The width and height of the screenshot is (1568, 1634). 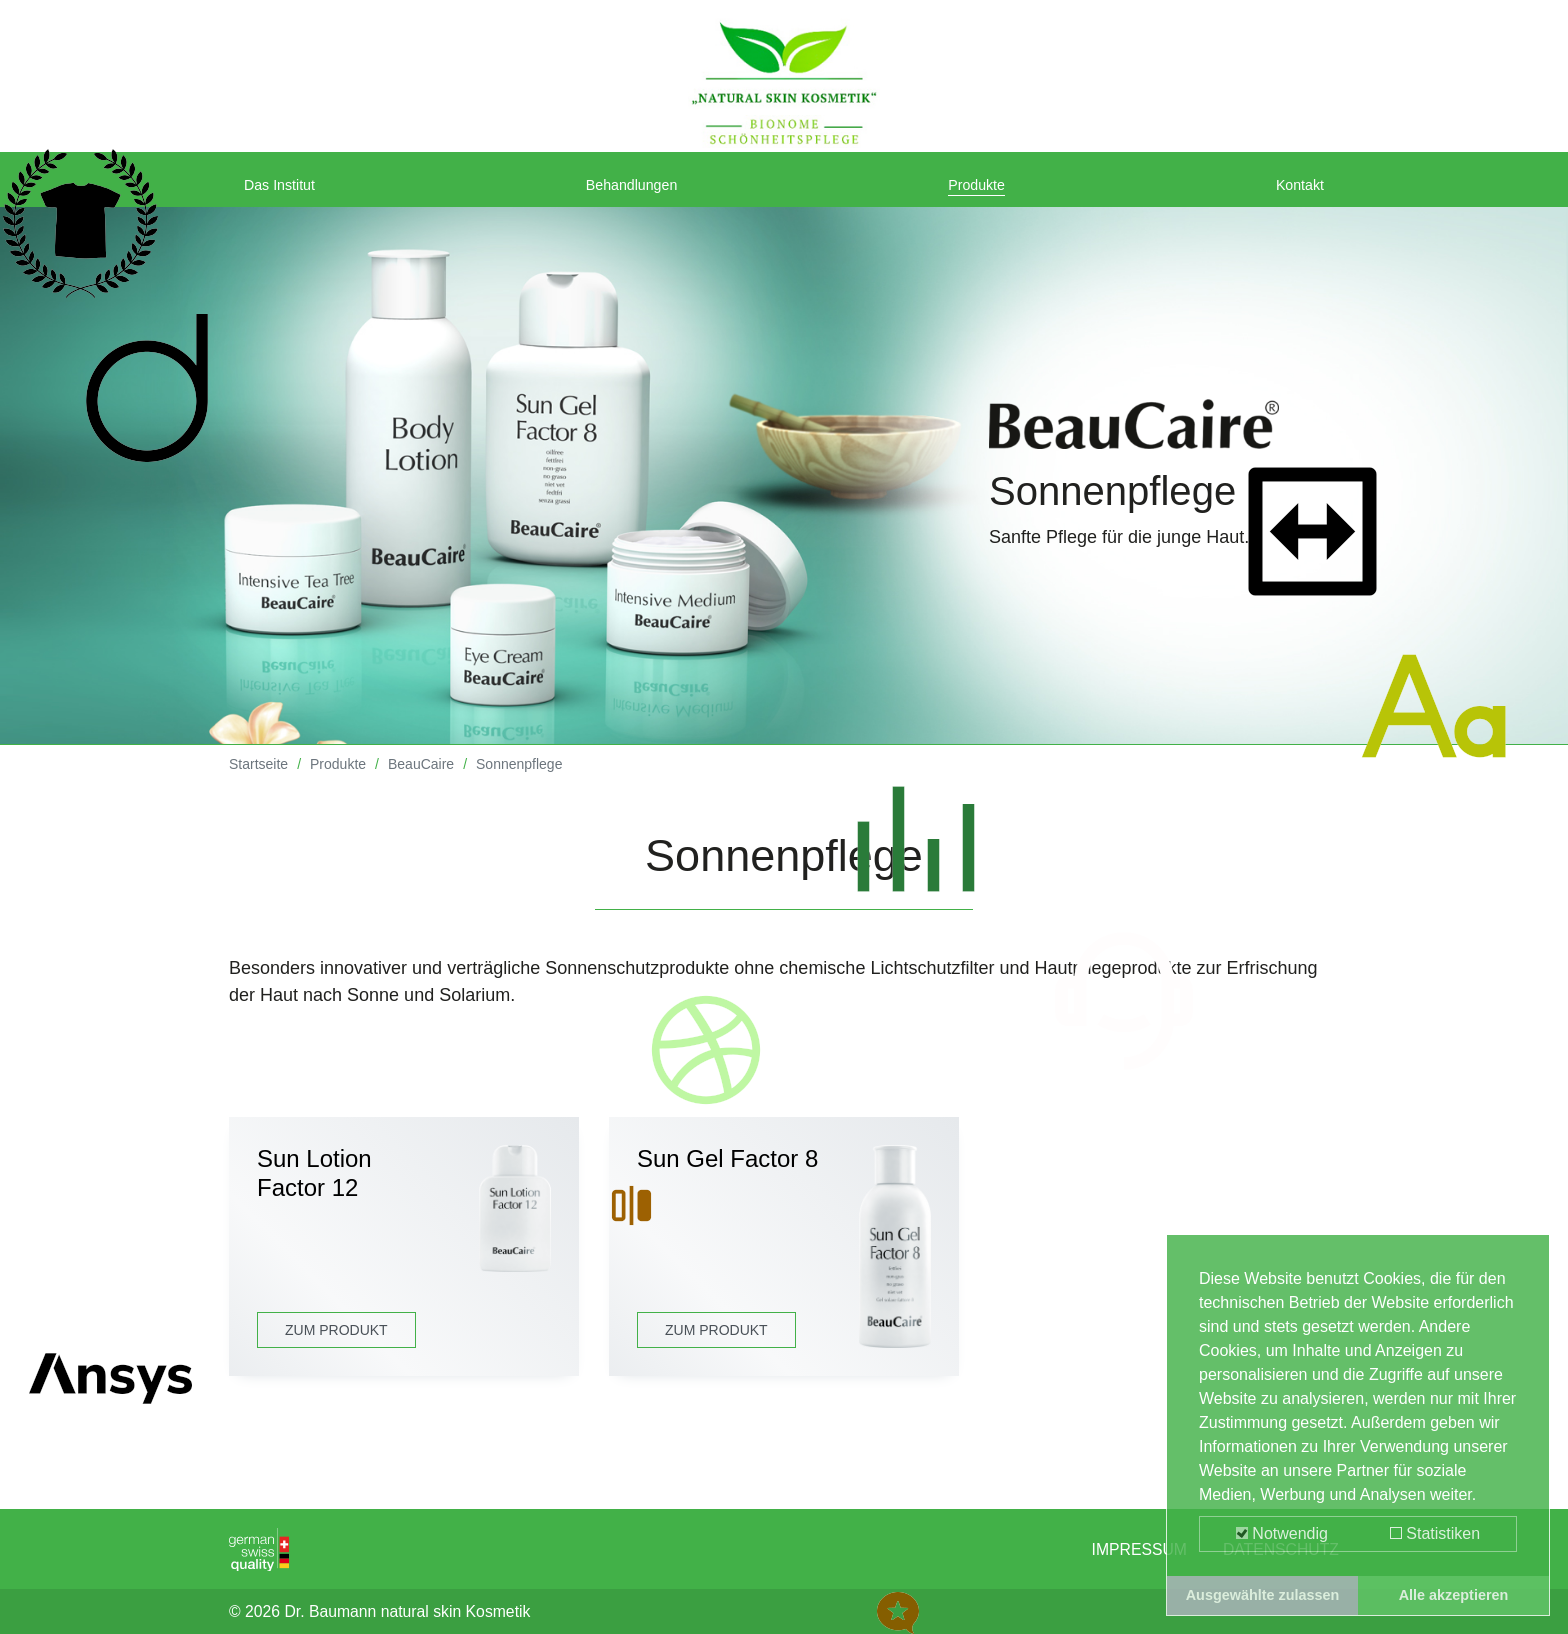 I want to click on visit teepublic store or website, so click(x=80, y=223).